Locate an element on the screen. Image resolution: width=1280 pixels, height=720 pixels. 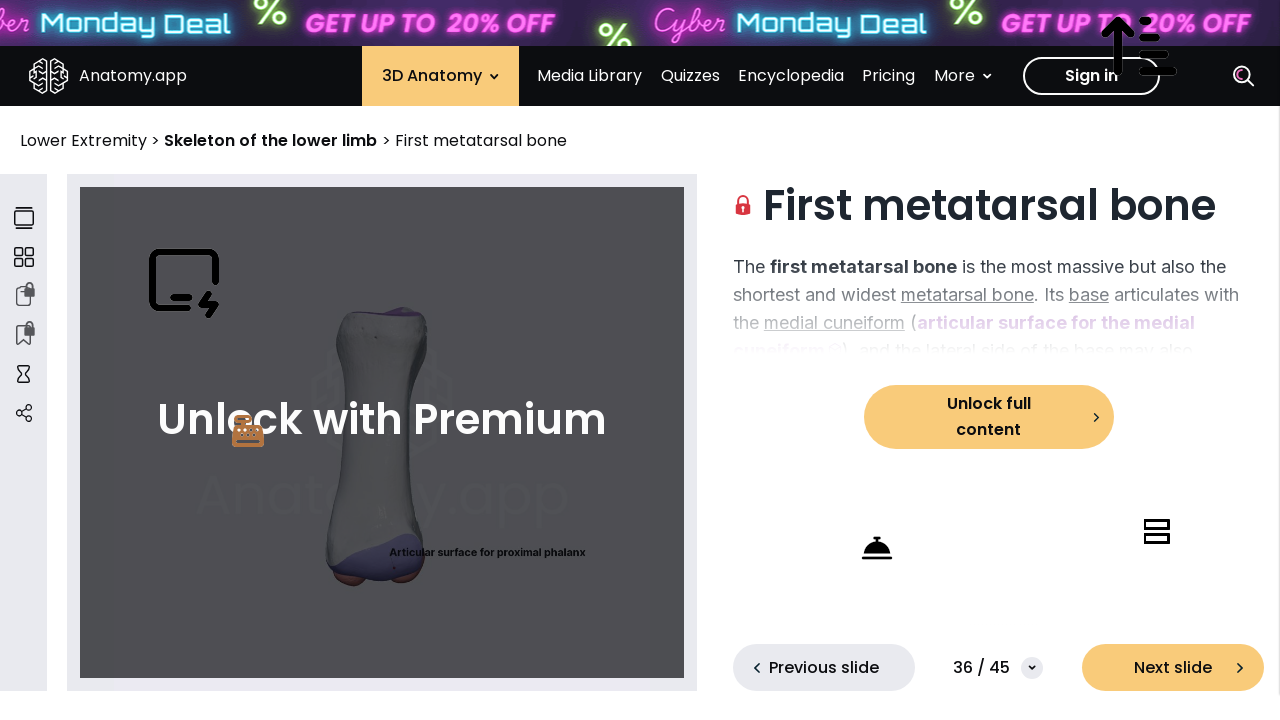
view agenda or schedule items is located at coordinates (1157, 531).